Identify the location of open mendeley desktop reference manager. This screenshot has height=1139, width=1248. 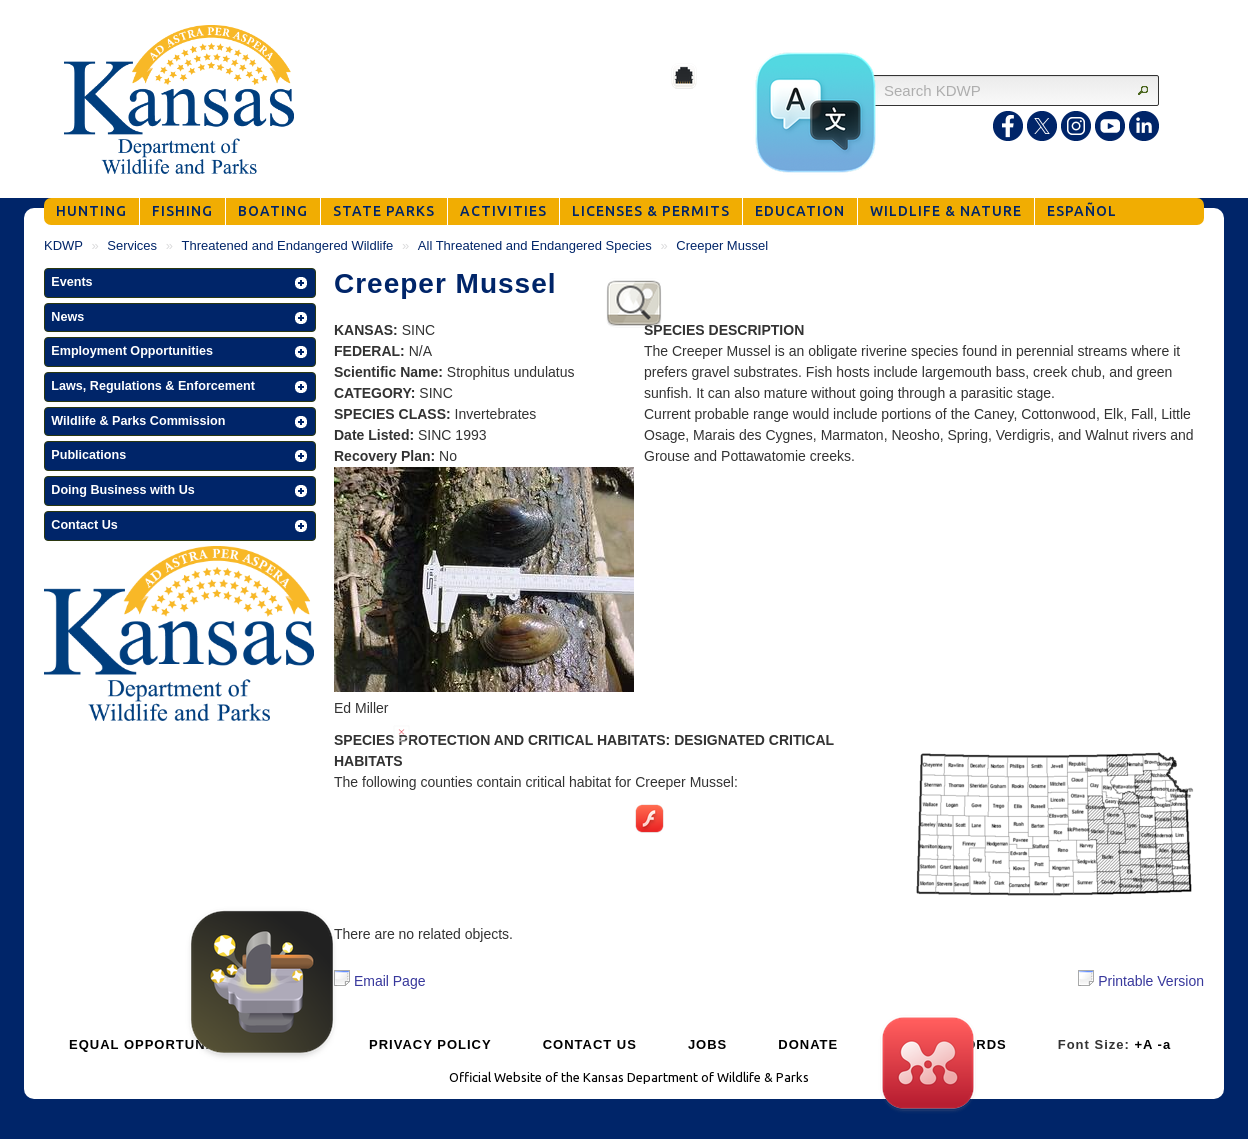
(928, 1063).